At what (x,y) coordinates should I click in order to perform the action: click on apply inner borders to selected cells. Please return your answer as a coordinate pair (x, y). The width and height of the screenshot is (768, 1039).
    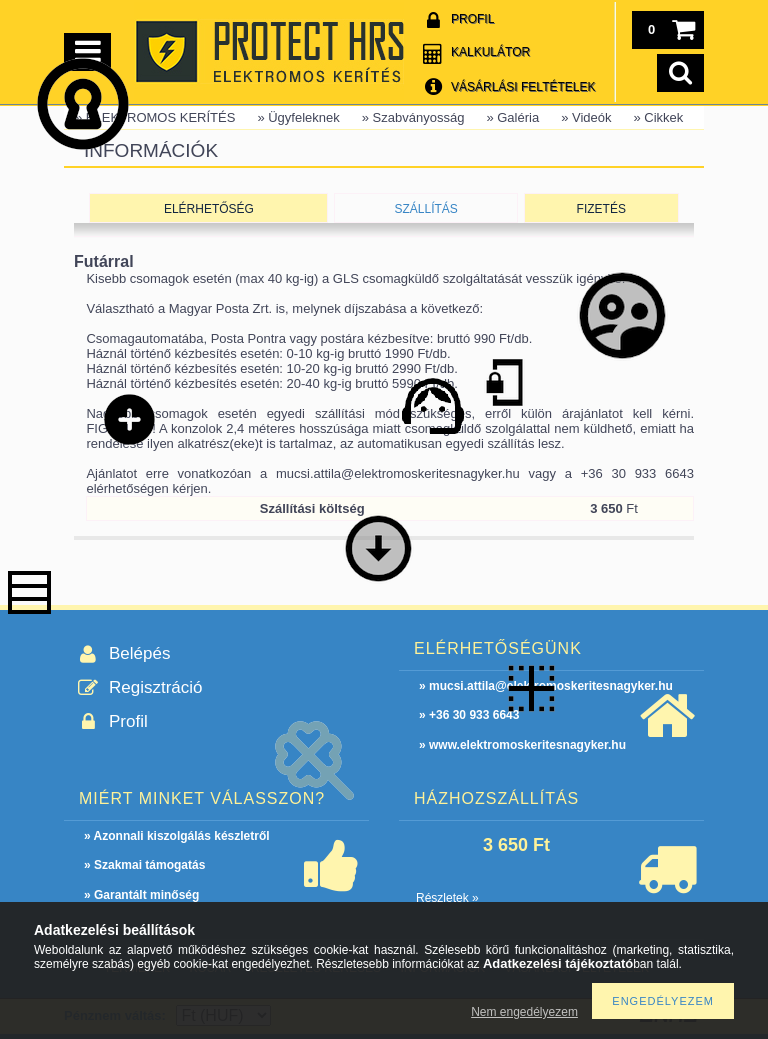
    Looking at the image, I should click on (531, 688).